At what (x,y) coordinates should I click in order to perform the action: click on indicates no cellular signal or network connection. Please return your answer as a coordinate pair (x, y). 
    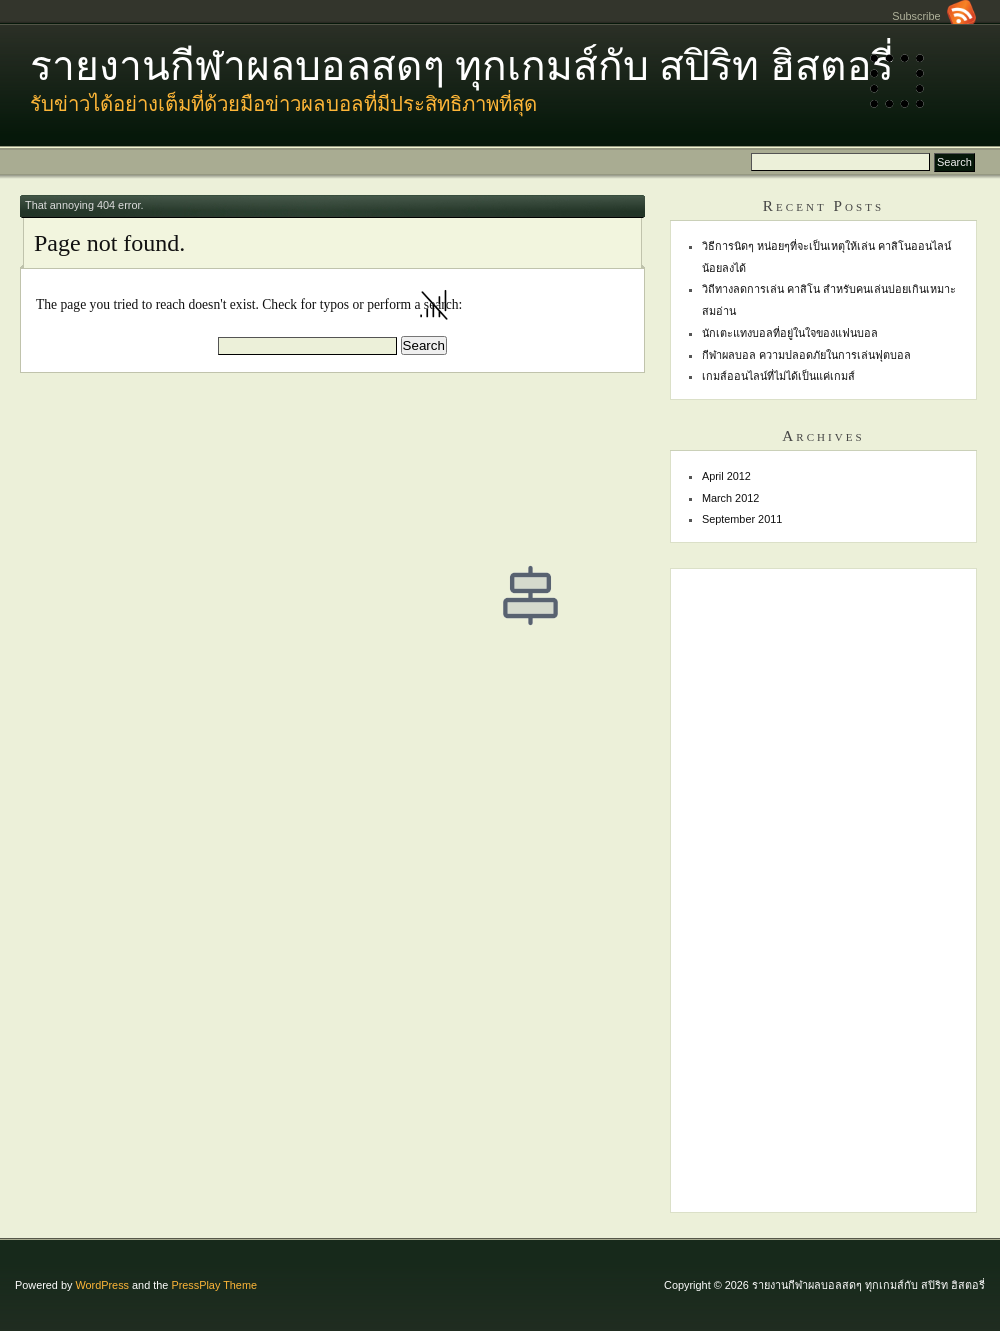
    Looking at the image, I should click on (434, 305).